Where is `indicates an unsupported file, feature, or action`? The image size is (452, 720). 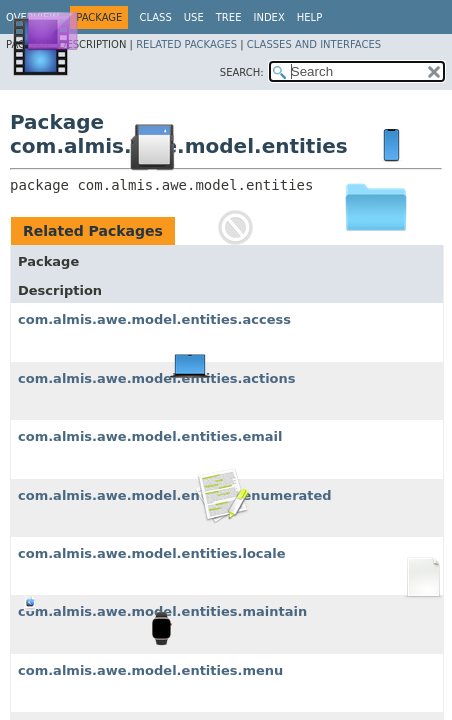
indicates an unsupported file, feature, or action is located at coordinates (235, 227).